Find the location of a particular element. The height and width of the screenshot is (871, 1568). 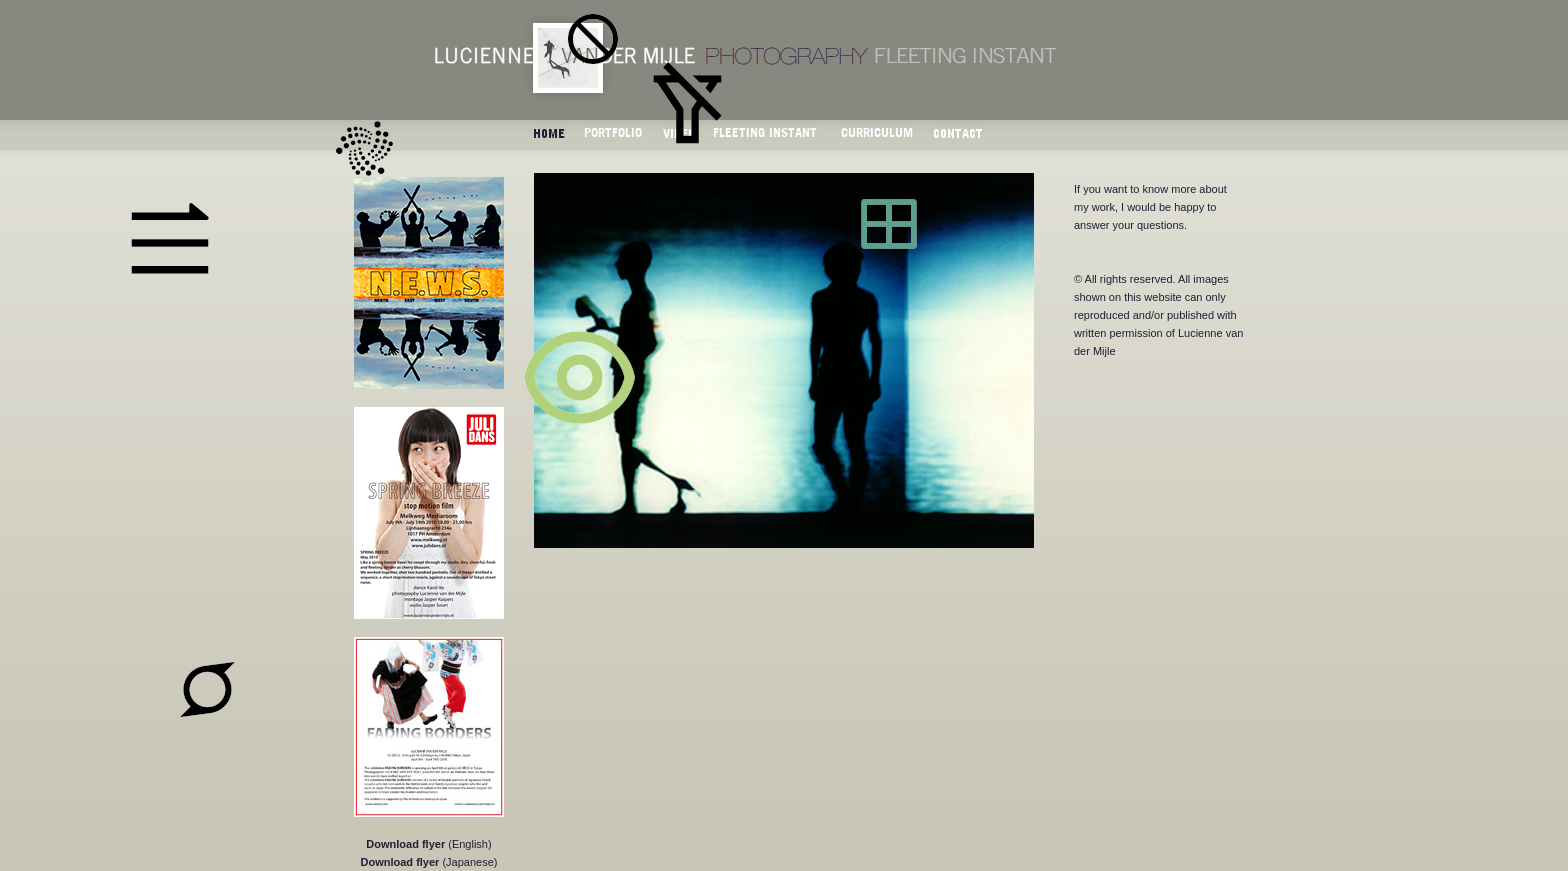

indicates a blocked or restricted action is located at coordinates (593, 39).